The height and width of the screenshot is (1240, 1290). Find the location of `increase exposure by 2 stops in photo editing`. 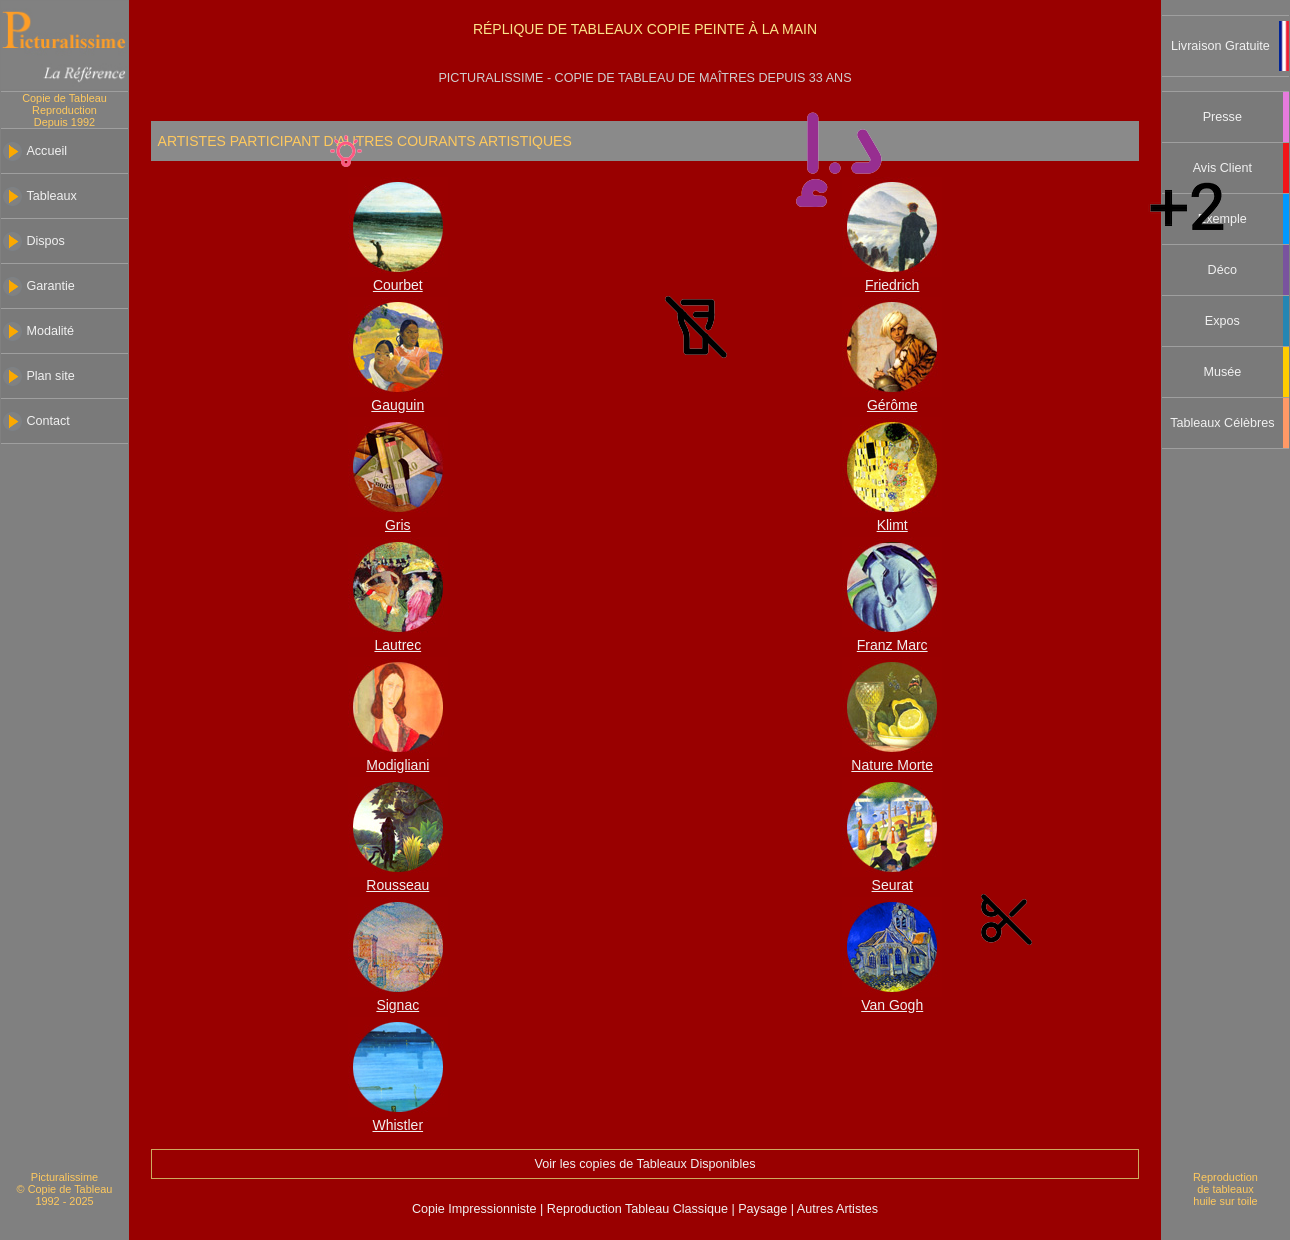

increase exposure by 2 stops in photo editing is located at coordinates (1187, 208).